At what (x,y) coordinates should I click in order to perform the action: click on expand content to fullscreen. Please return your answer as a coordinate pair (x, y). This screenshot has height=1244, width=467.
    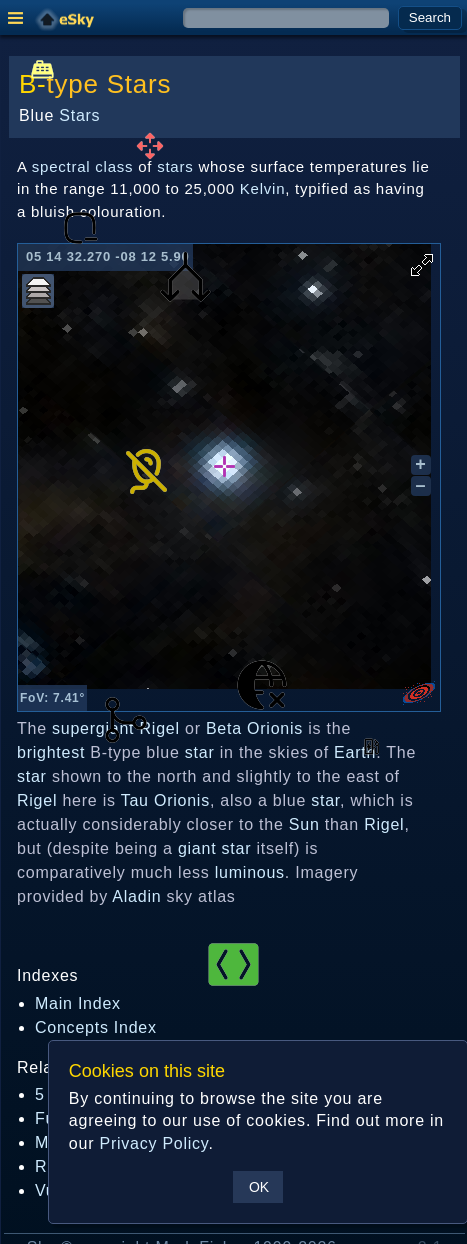
    Looking at the image, I should click on (150, 146).